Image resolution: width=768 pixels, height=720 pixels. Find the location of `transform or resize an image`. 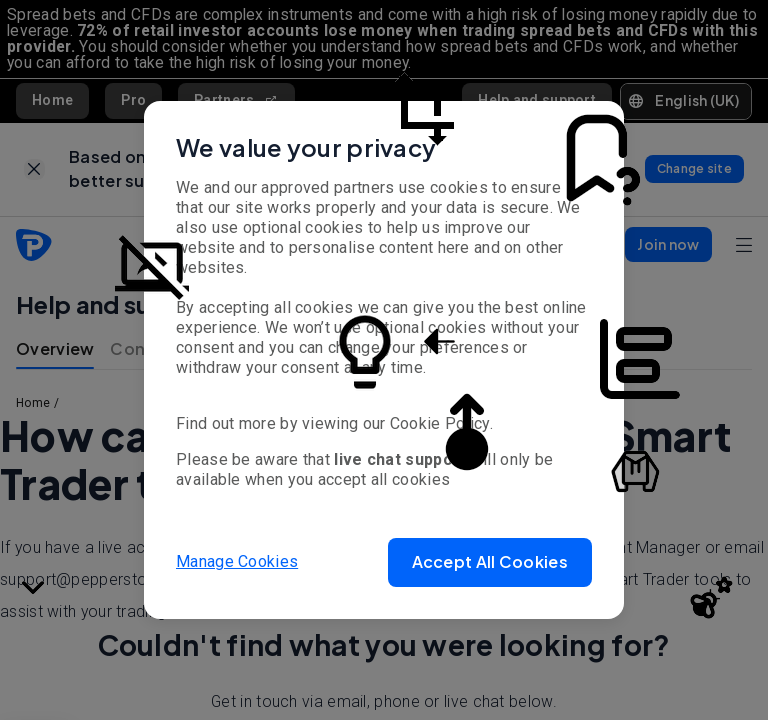

transform or resize an image is located at coordinates (421, 109).